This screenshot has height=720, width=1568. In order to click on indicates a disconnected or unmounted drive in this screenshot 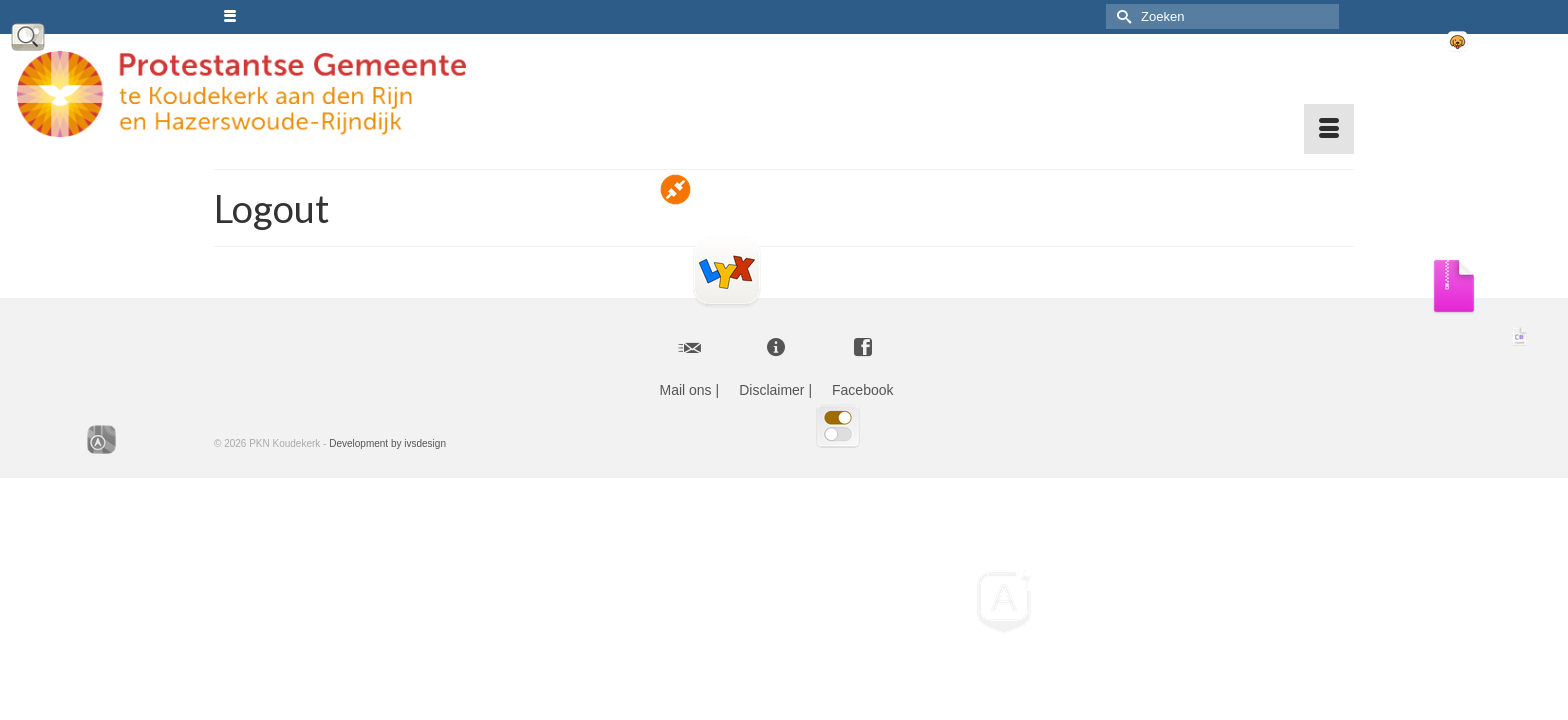, I will do `click(675, 189)`.